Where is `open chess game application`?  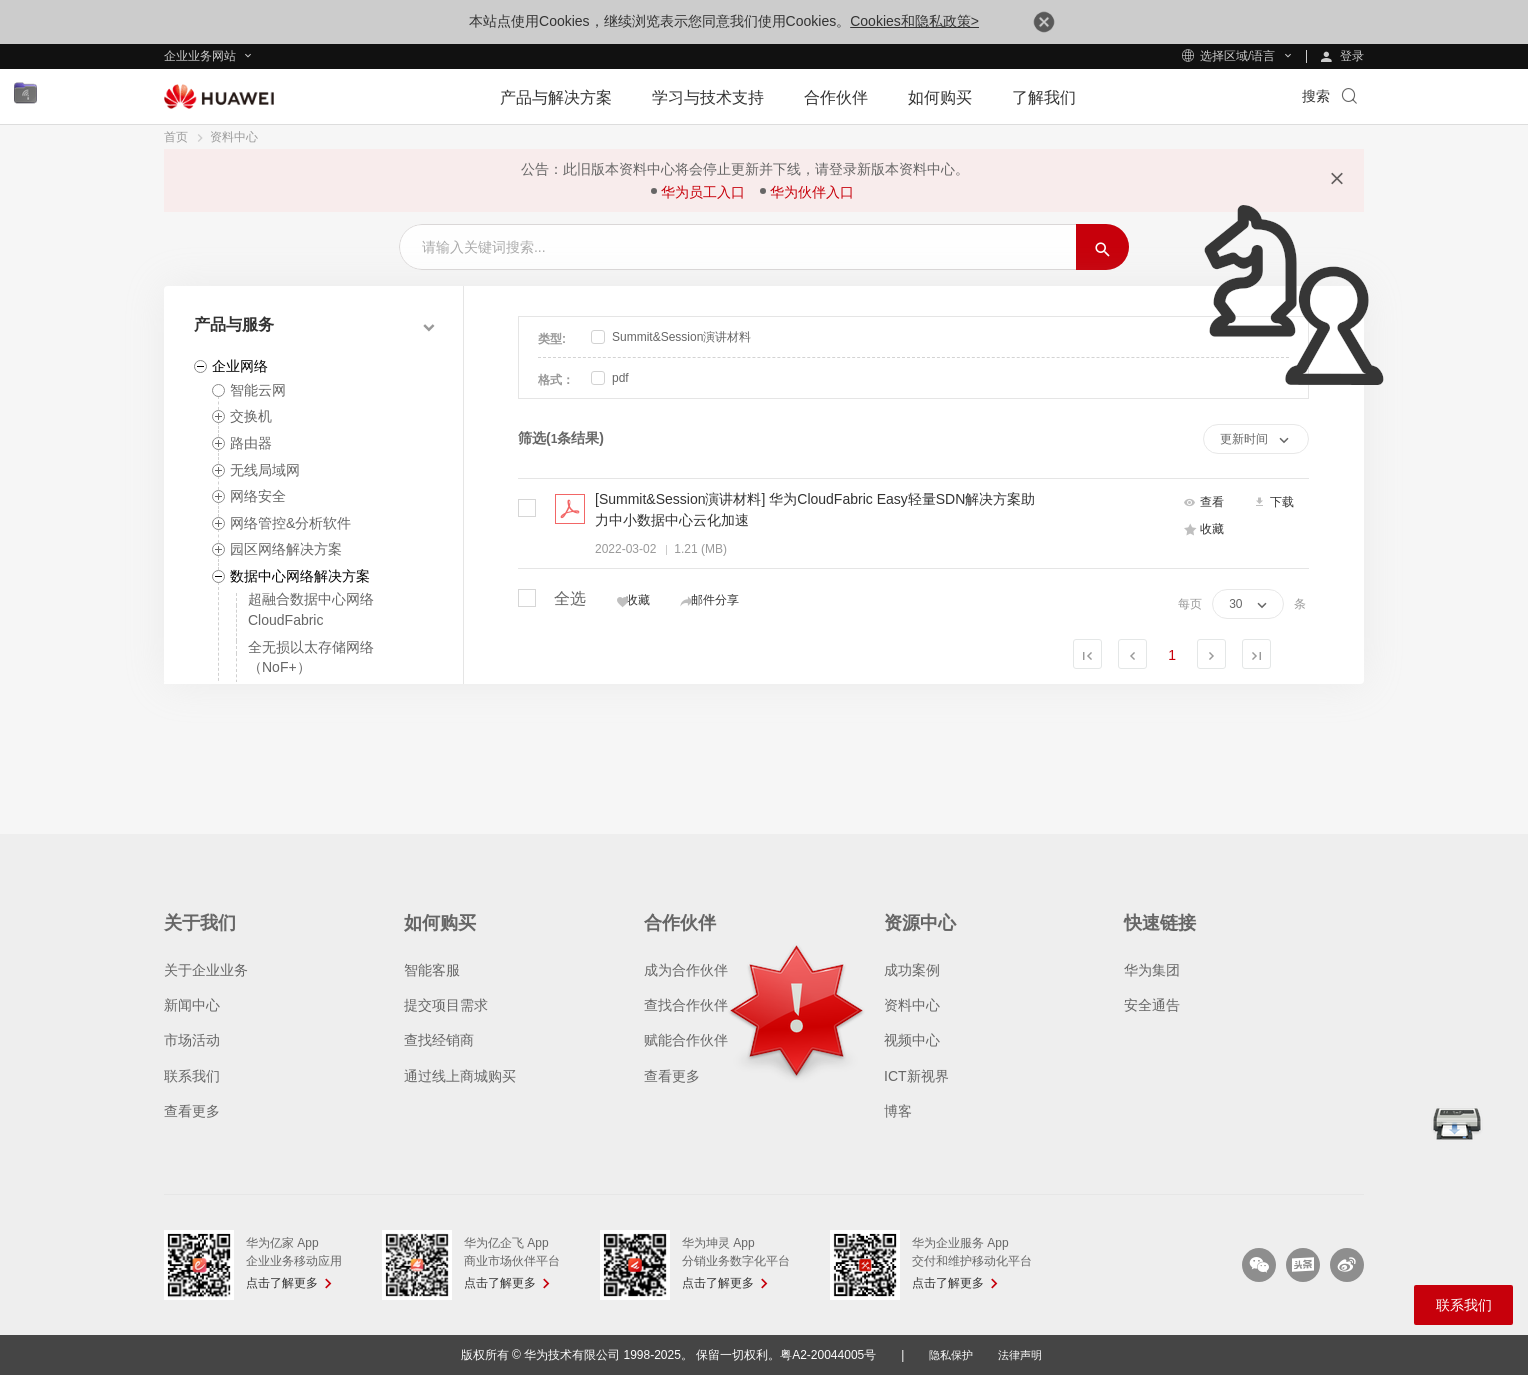
open chess game application is located at coordinates (1294, 295).